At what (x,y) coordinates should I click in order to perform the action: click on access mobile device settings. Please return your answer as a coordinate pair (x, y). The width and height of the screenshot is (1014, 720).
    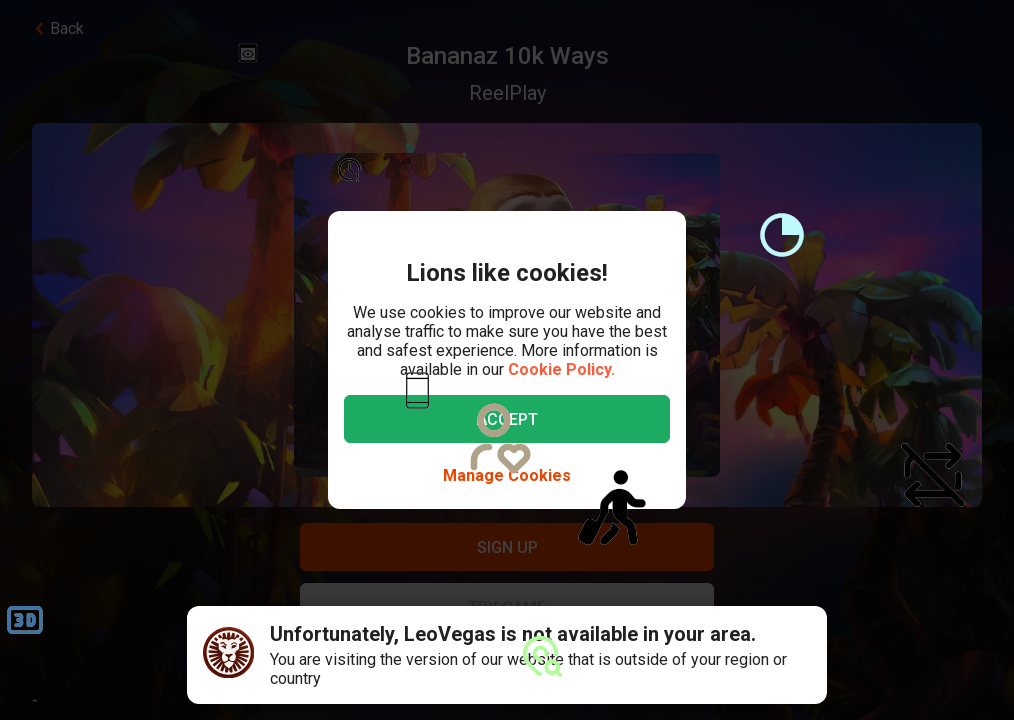
    Looking at the image, I should click on (417, 390).